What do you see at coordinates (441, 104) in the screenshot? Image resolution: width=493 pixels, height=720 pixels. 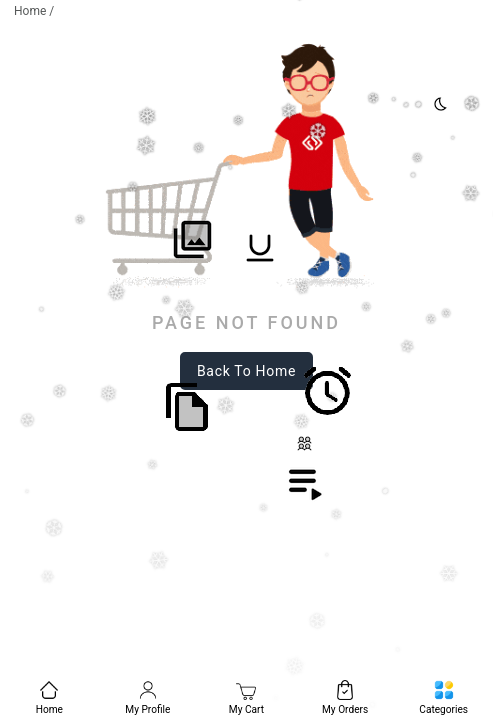 I see `enable bedtime or sleep mode` at bounding box center [441, 104].